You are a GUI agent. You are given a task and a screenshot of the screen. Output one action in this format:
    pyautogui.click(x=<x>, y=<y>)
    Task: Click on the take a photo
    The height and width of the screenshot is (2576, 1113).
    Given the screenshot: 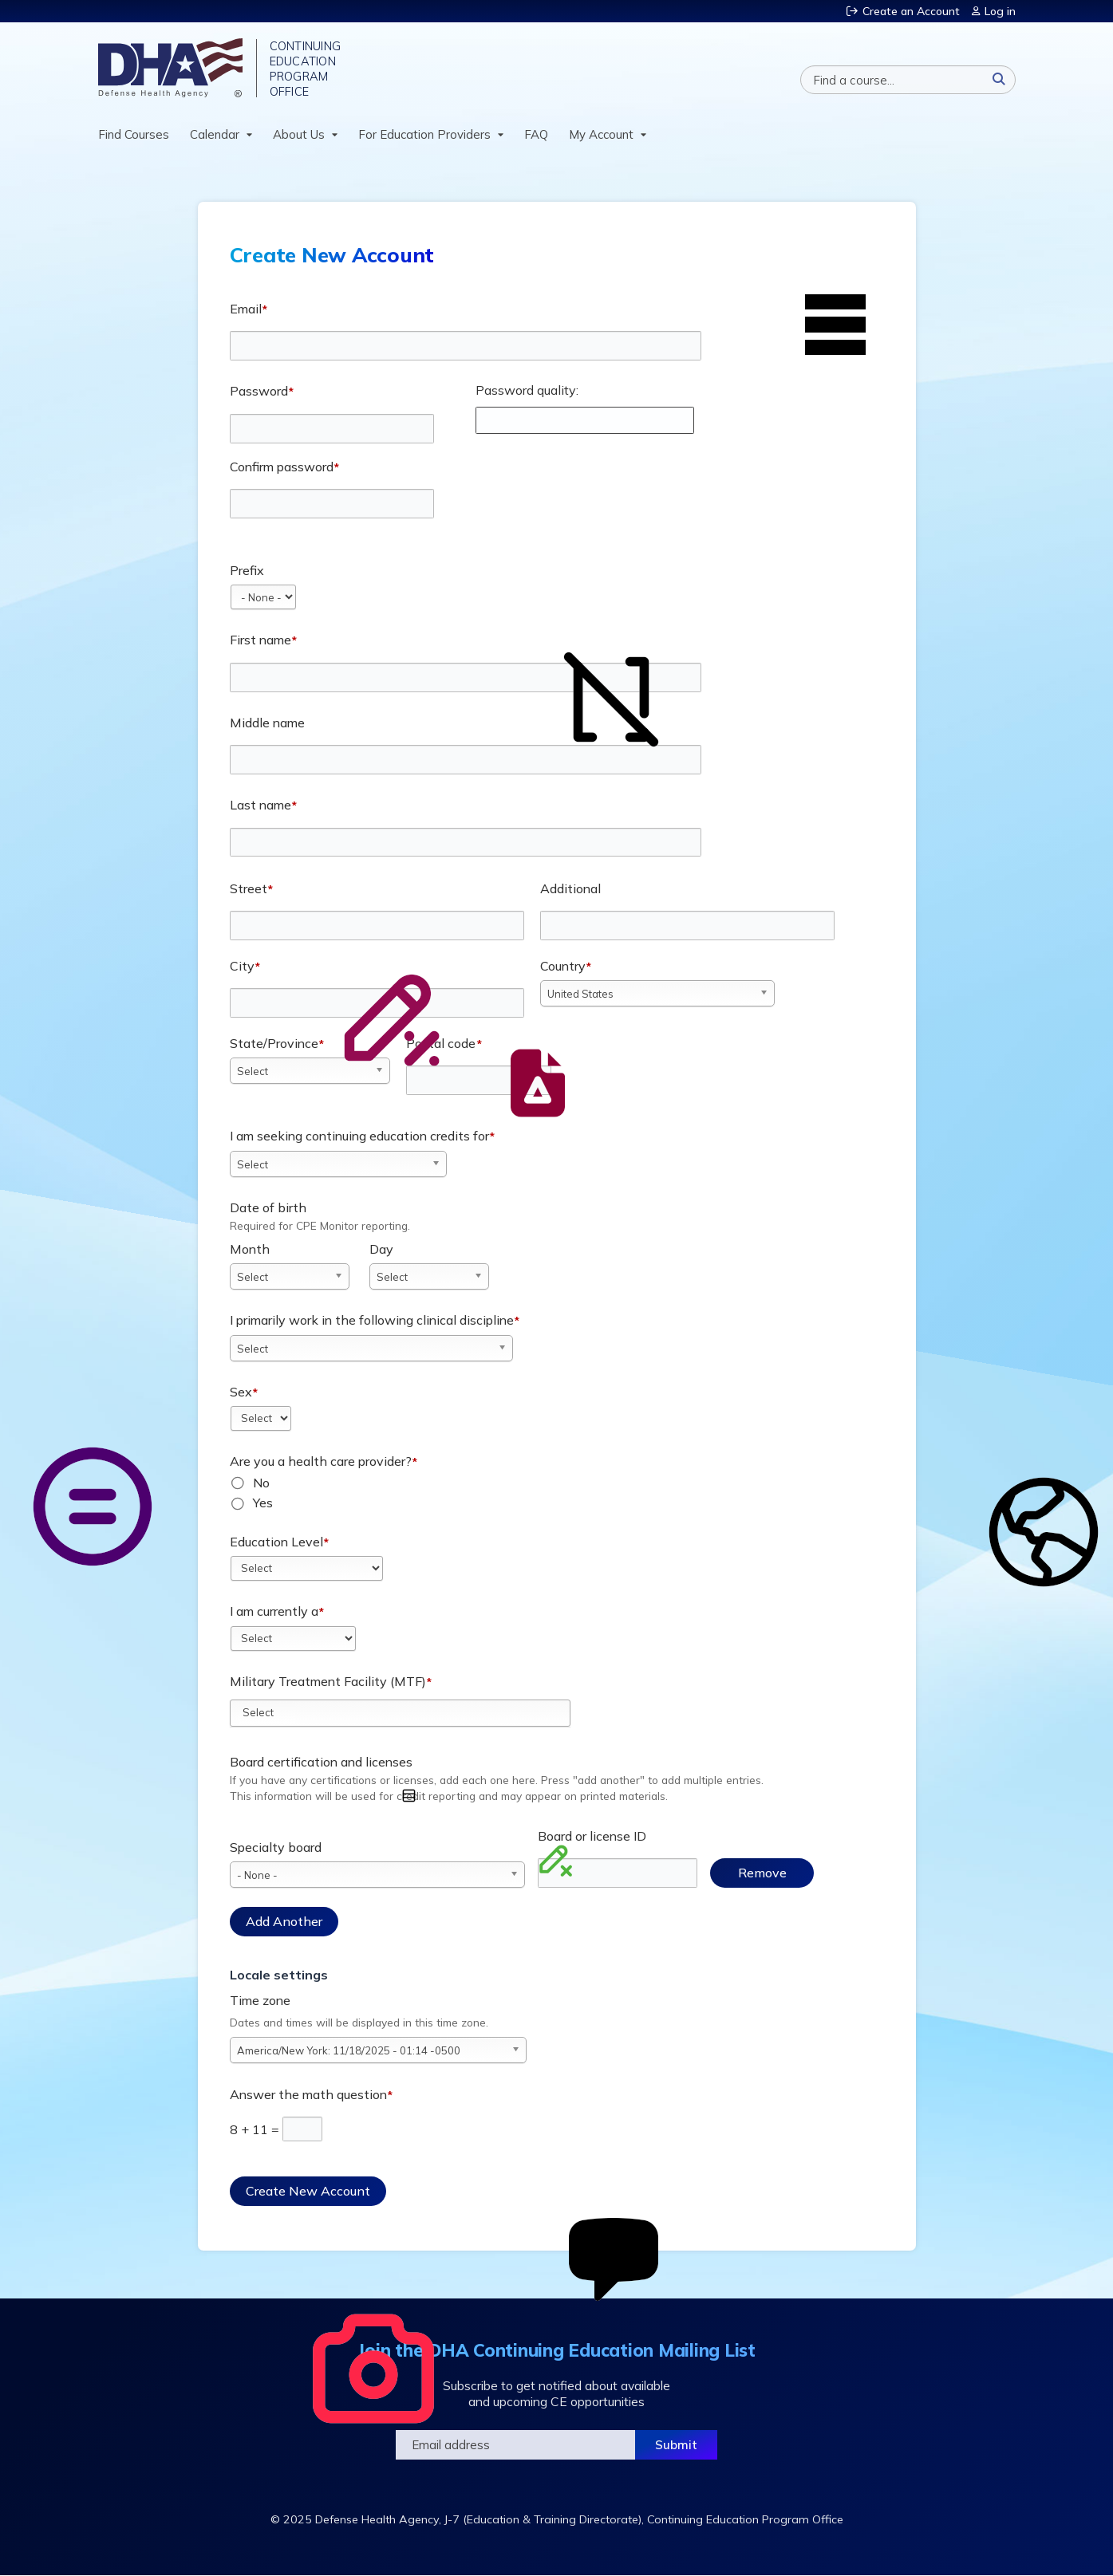 What is the action you would take?
    pyautogui.click(x=373, y=2369)
    